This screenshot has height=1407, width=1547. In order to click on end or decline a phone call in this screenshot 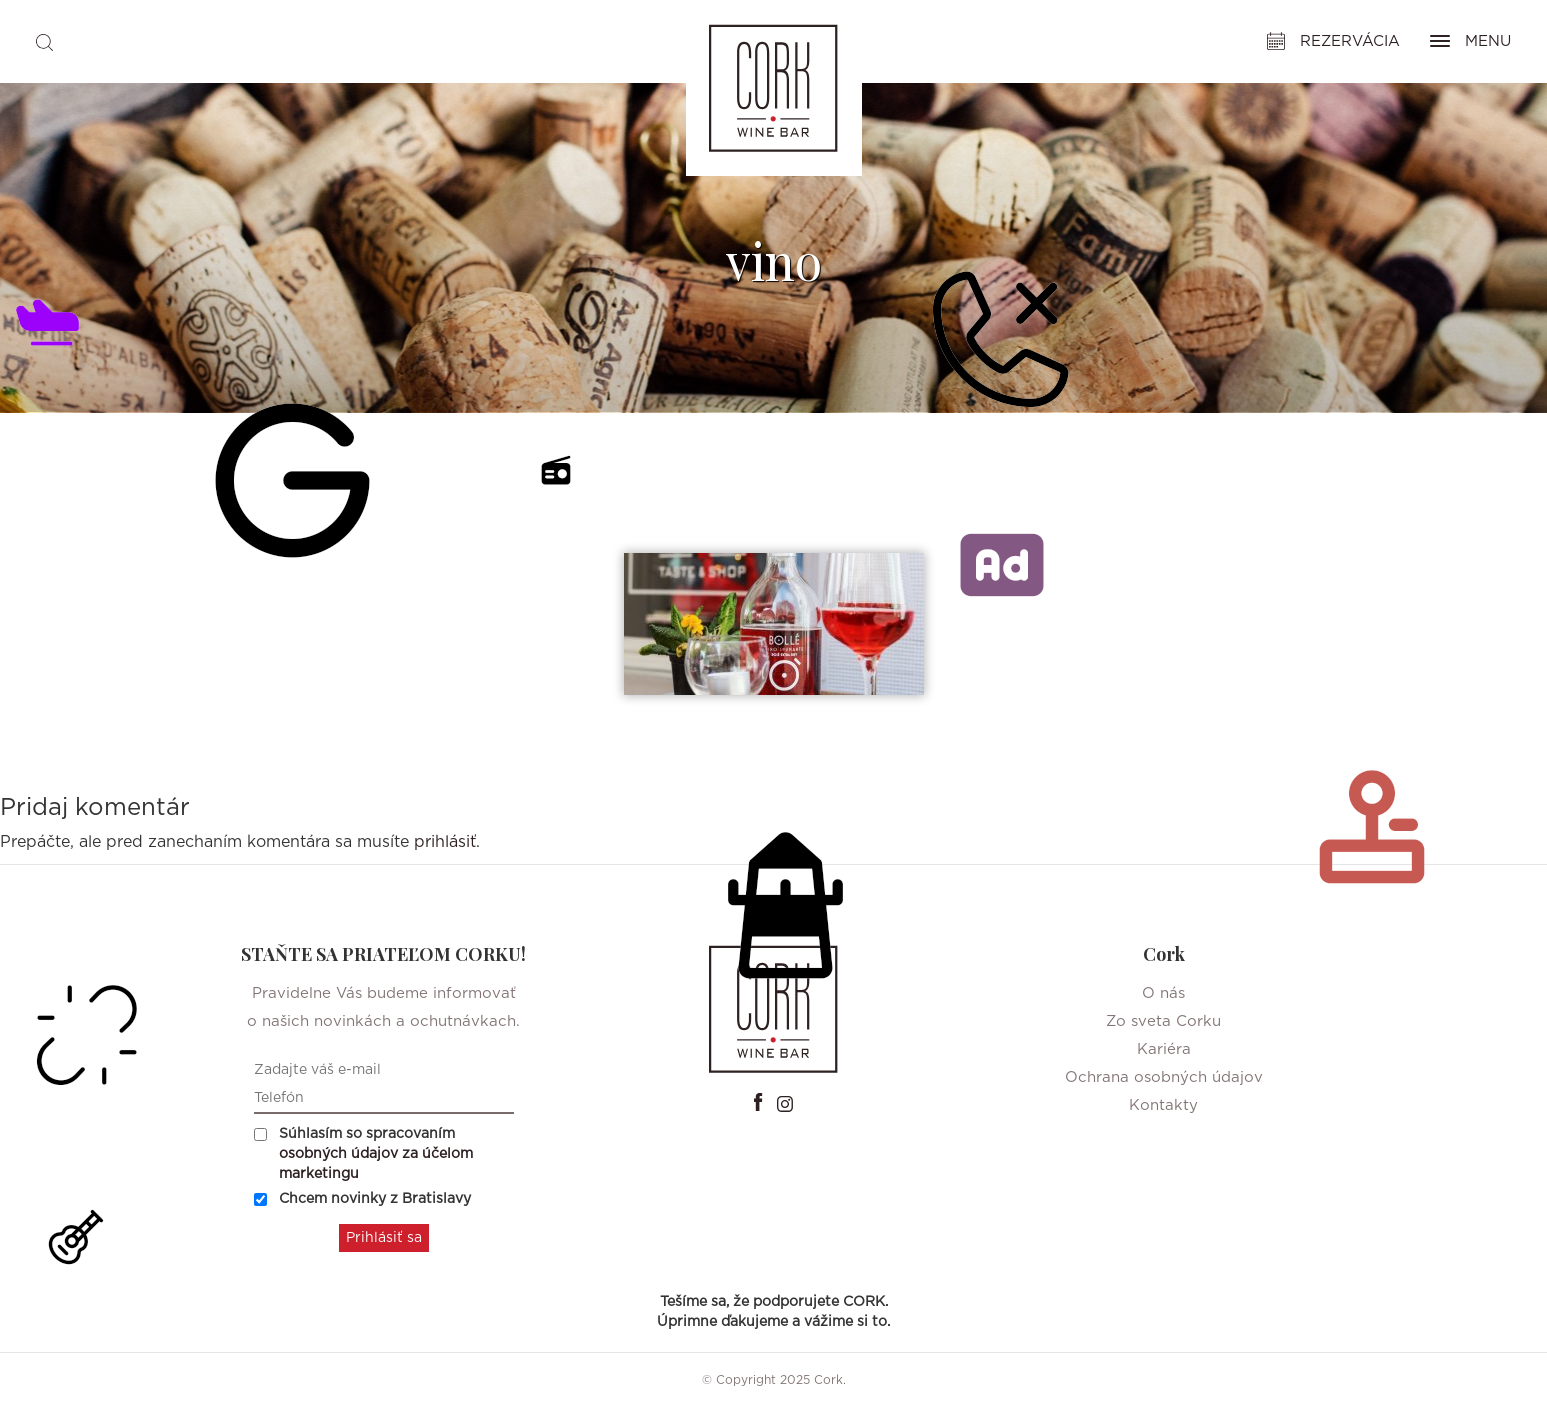, I will do `click(1003, 336)`.